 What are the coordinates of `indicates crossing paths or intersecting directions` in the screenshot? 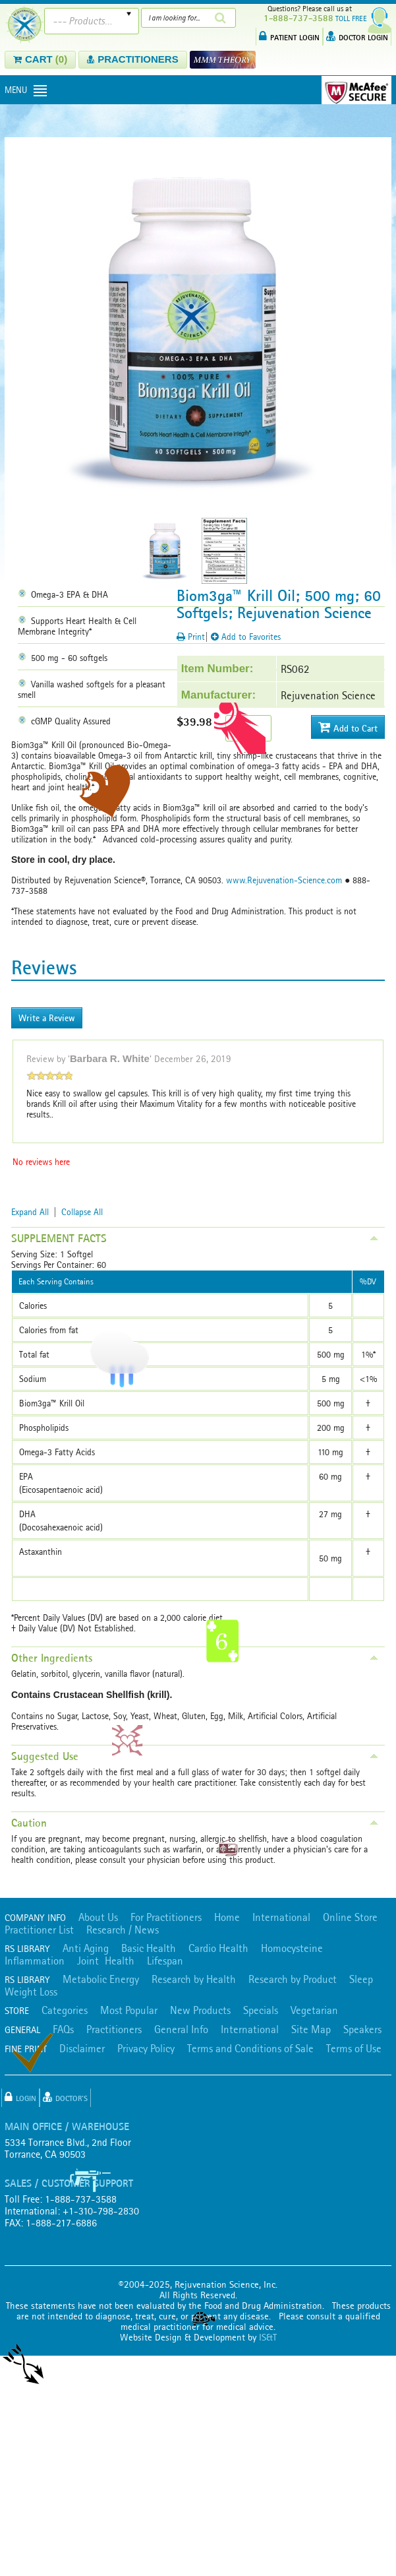 It's located at (22, 2364).